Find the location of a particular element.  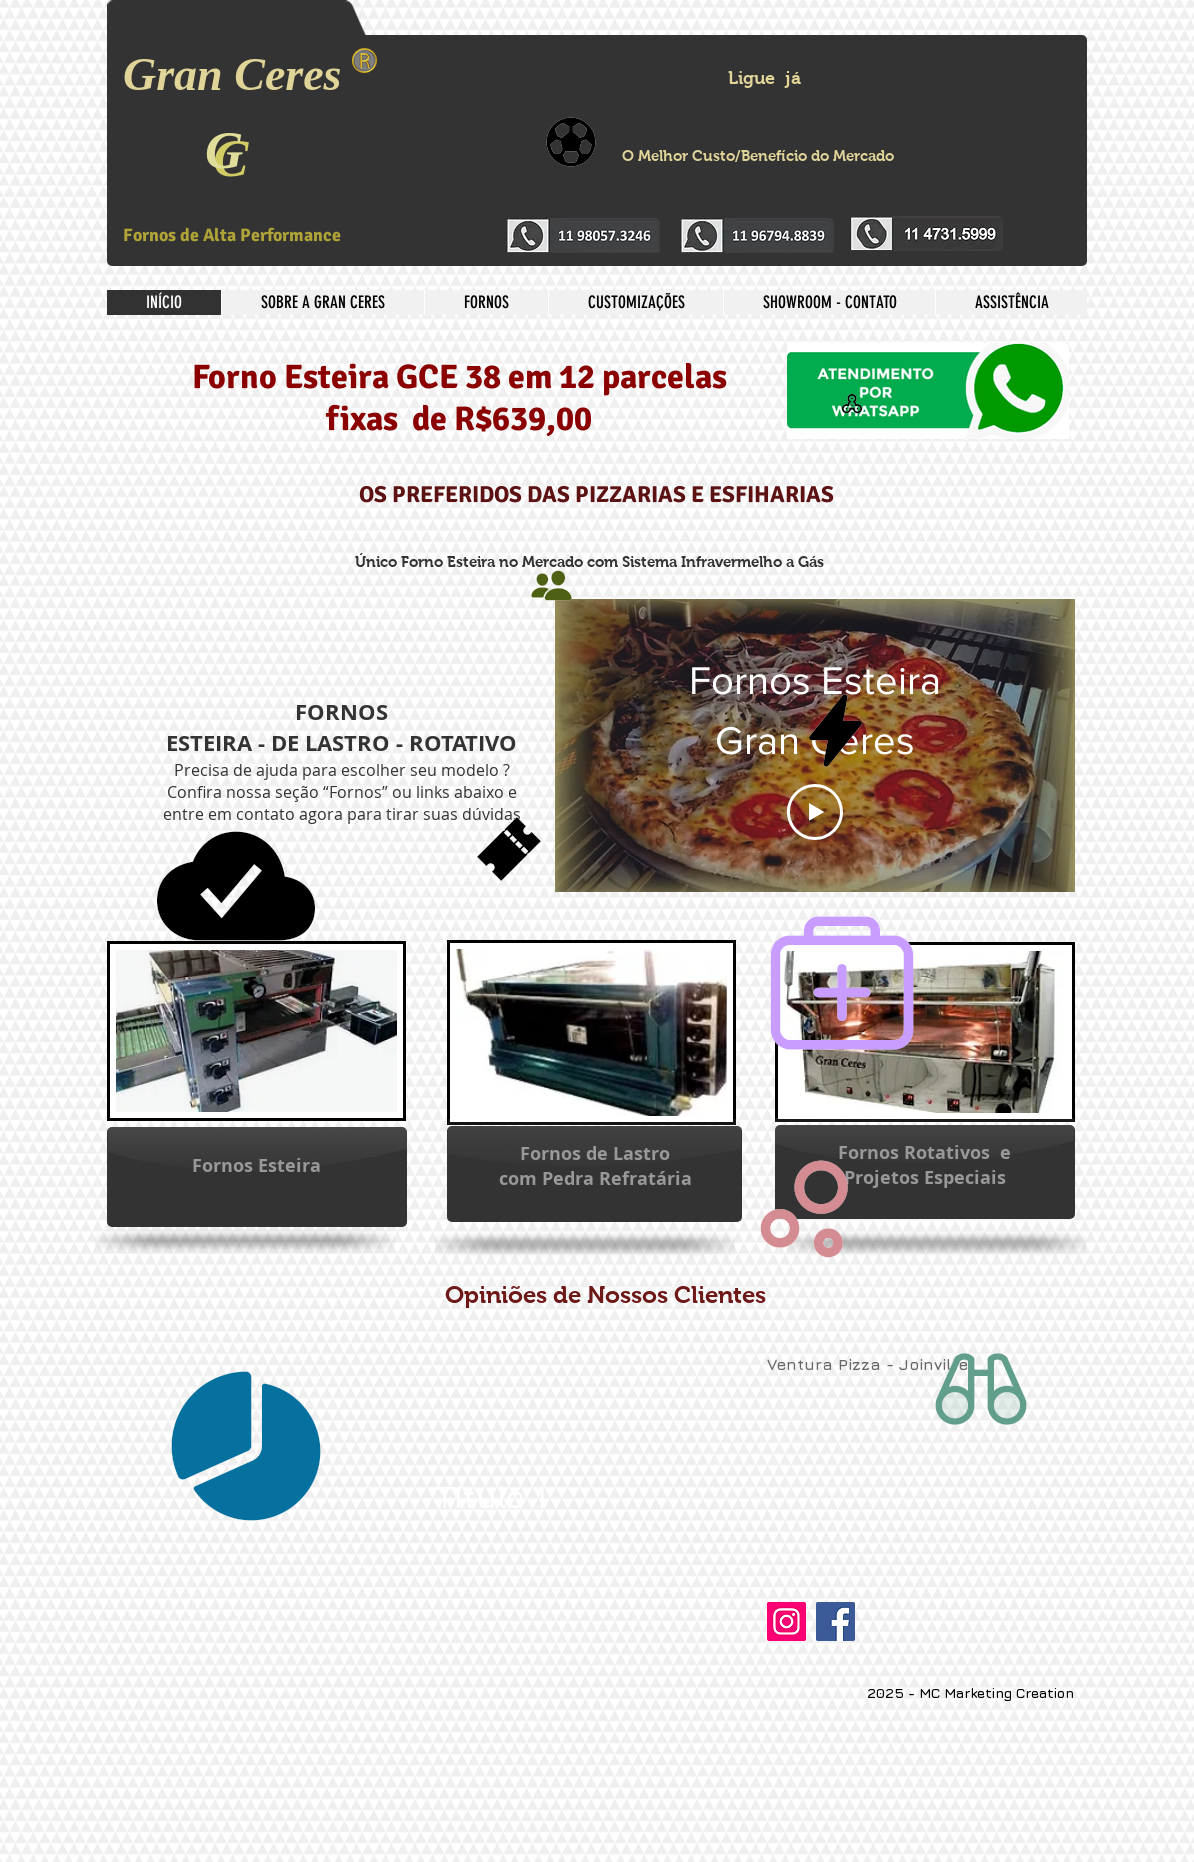

view football or soccer content is located at coordinates (571, 142).